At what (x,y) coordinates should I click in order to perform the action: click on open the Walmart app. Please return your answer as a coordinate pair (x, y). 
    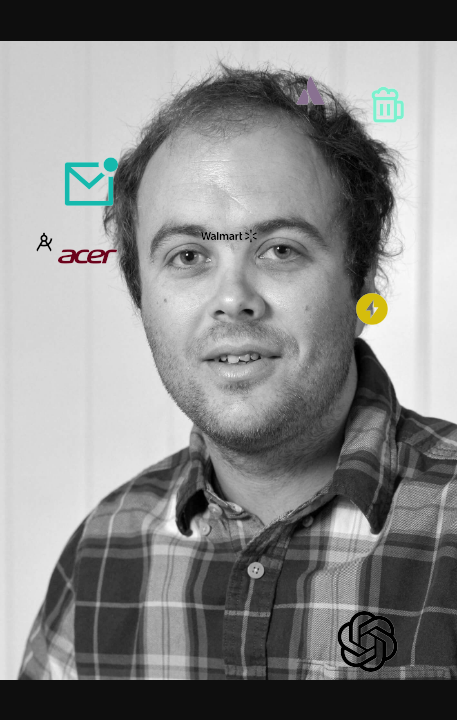
    Looking at the image, I should click on (229, 236).